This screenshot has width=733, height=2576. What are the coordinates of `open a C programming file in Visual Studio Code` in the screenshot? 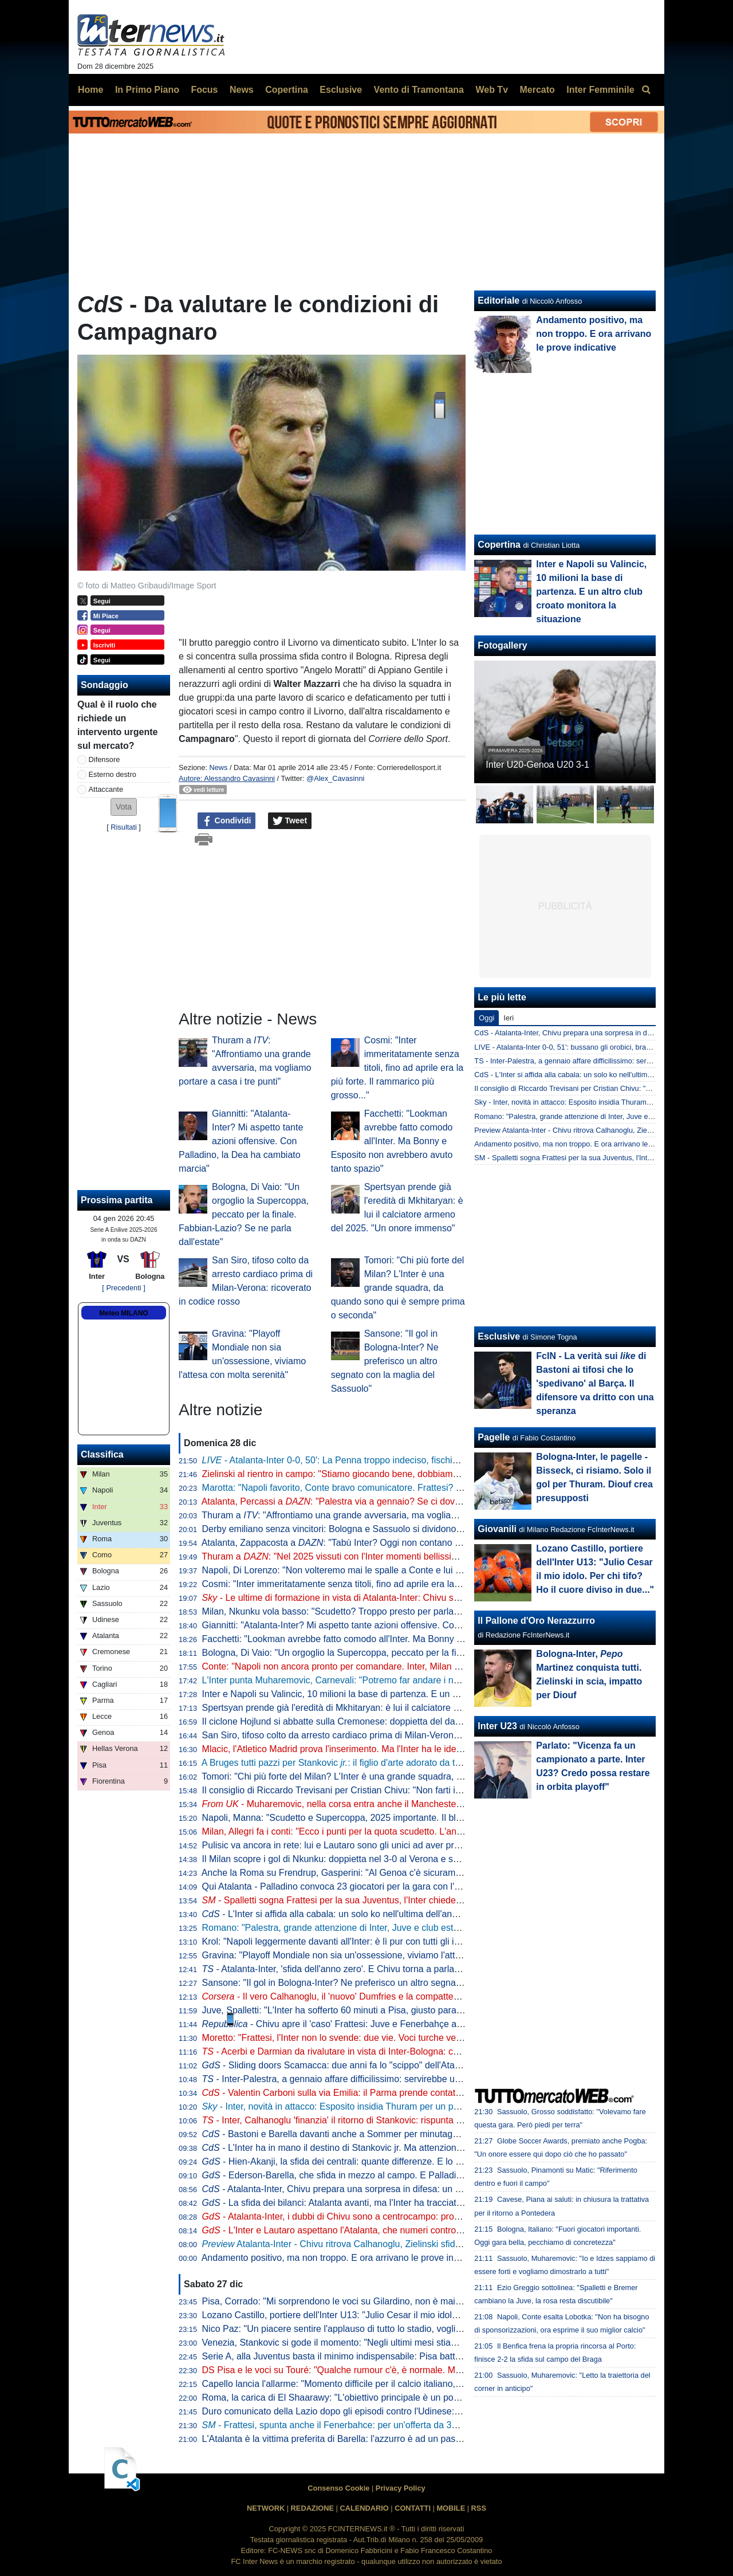 It's located at (120, 2469).